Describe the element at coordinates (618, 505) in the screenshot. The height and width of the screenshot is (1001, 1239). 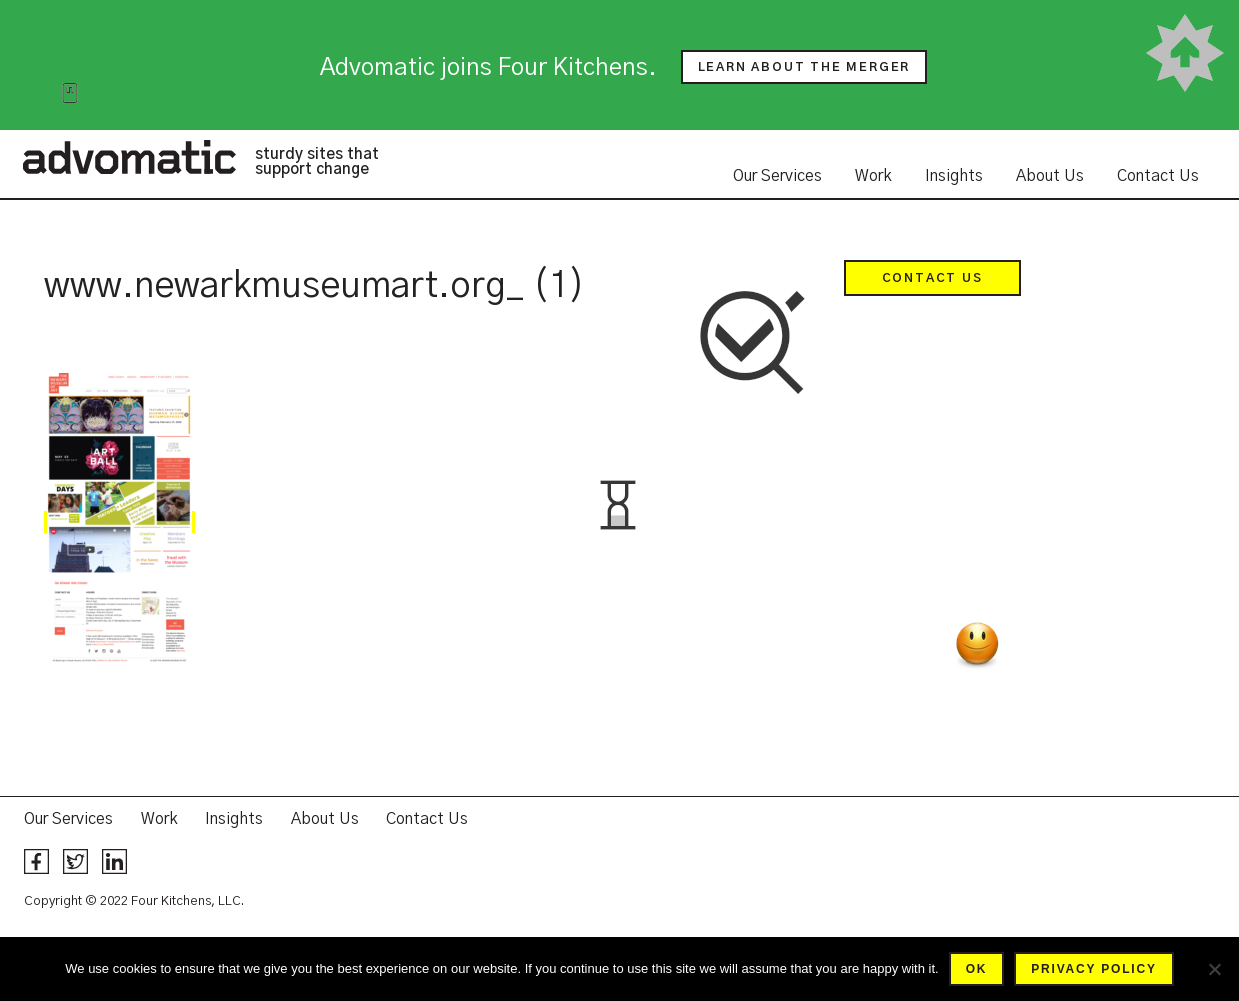
I see `countdown timer or time remaining indicator` at that location.